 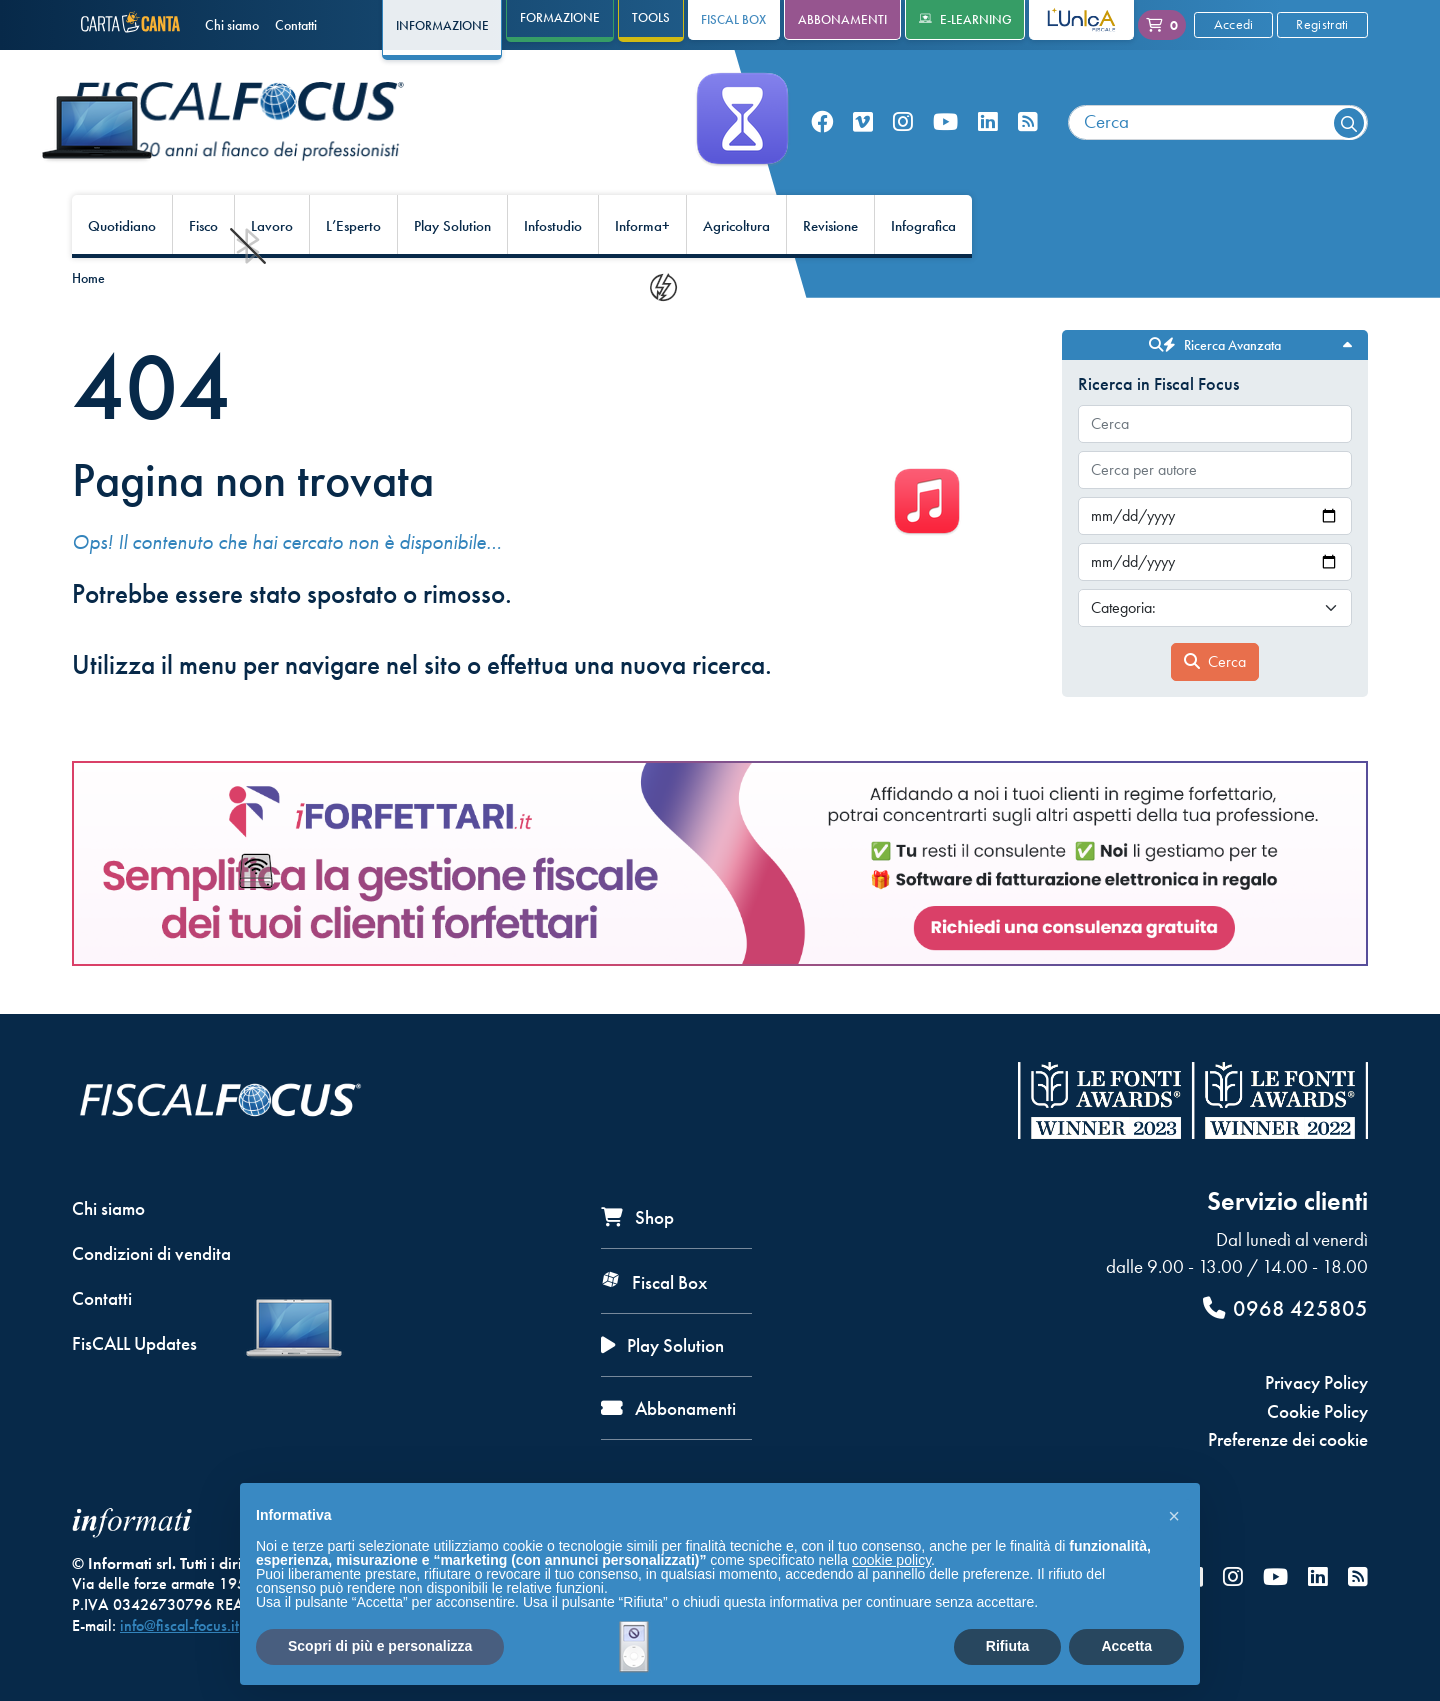 I want to click on represents a macbook device in system settings, so click(x=97, y=123).